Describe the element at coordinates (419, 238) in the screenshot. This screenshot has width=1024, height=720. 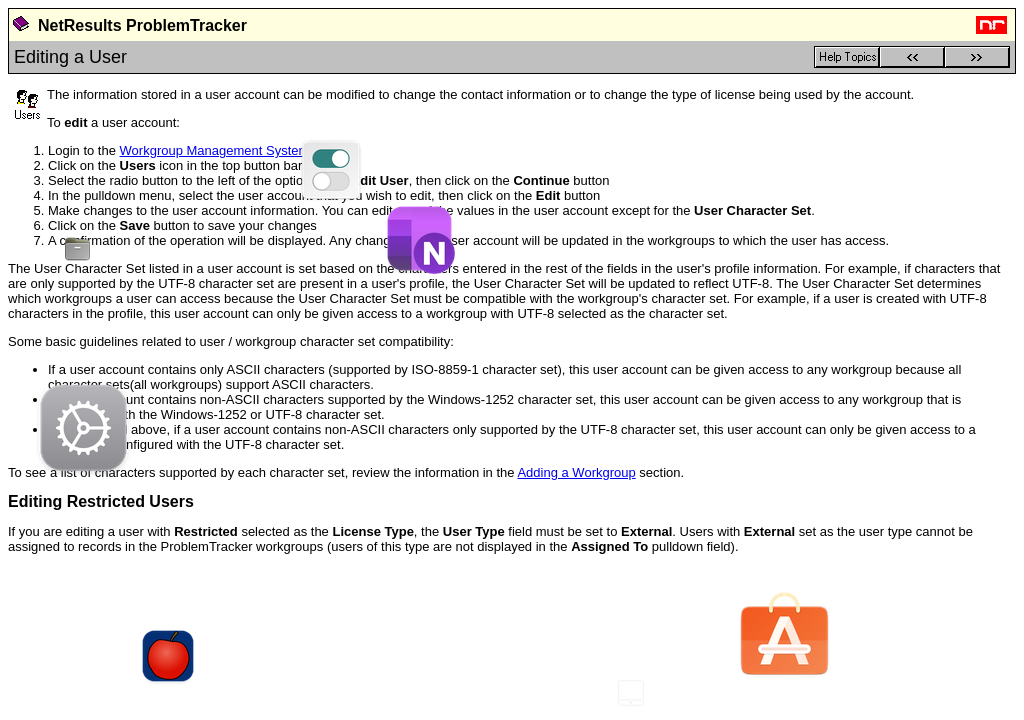
I see `open Microsoft OneNote` at that location.